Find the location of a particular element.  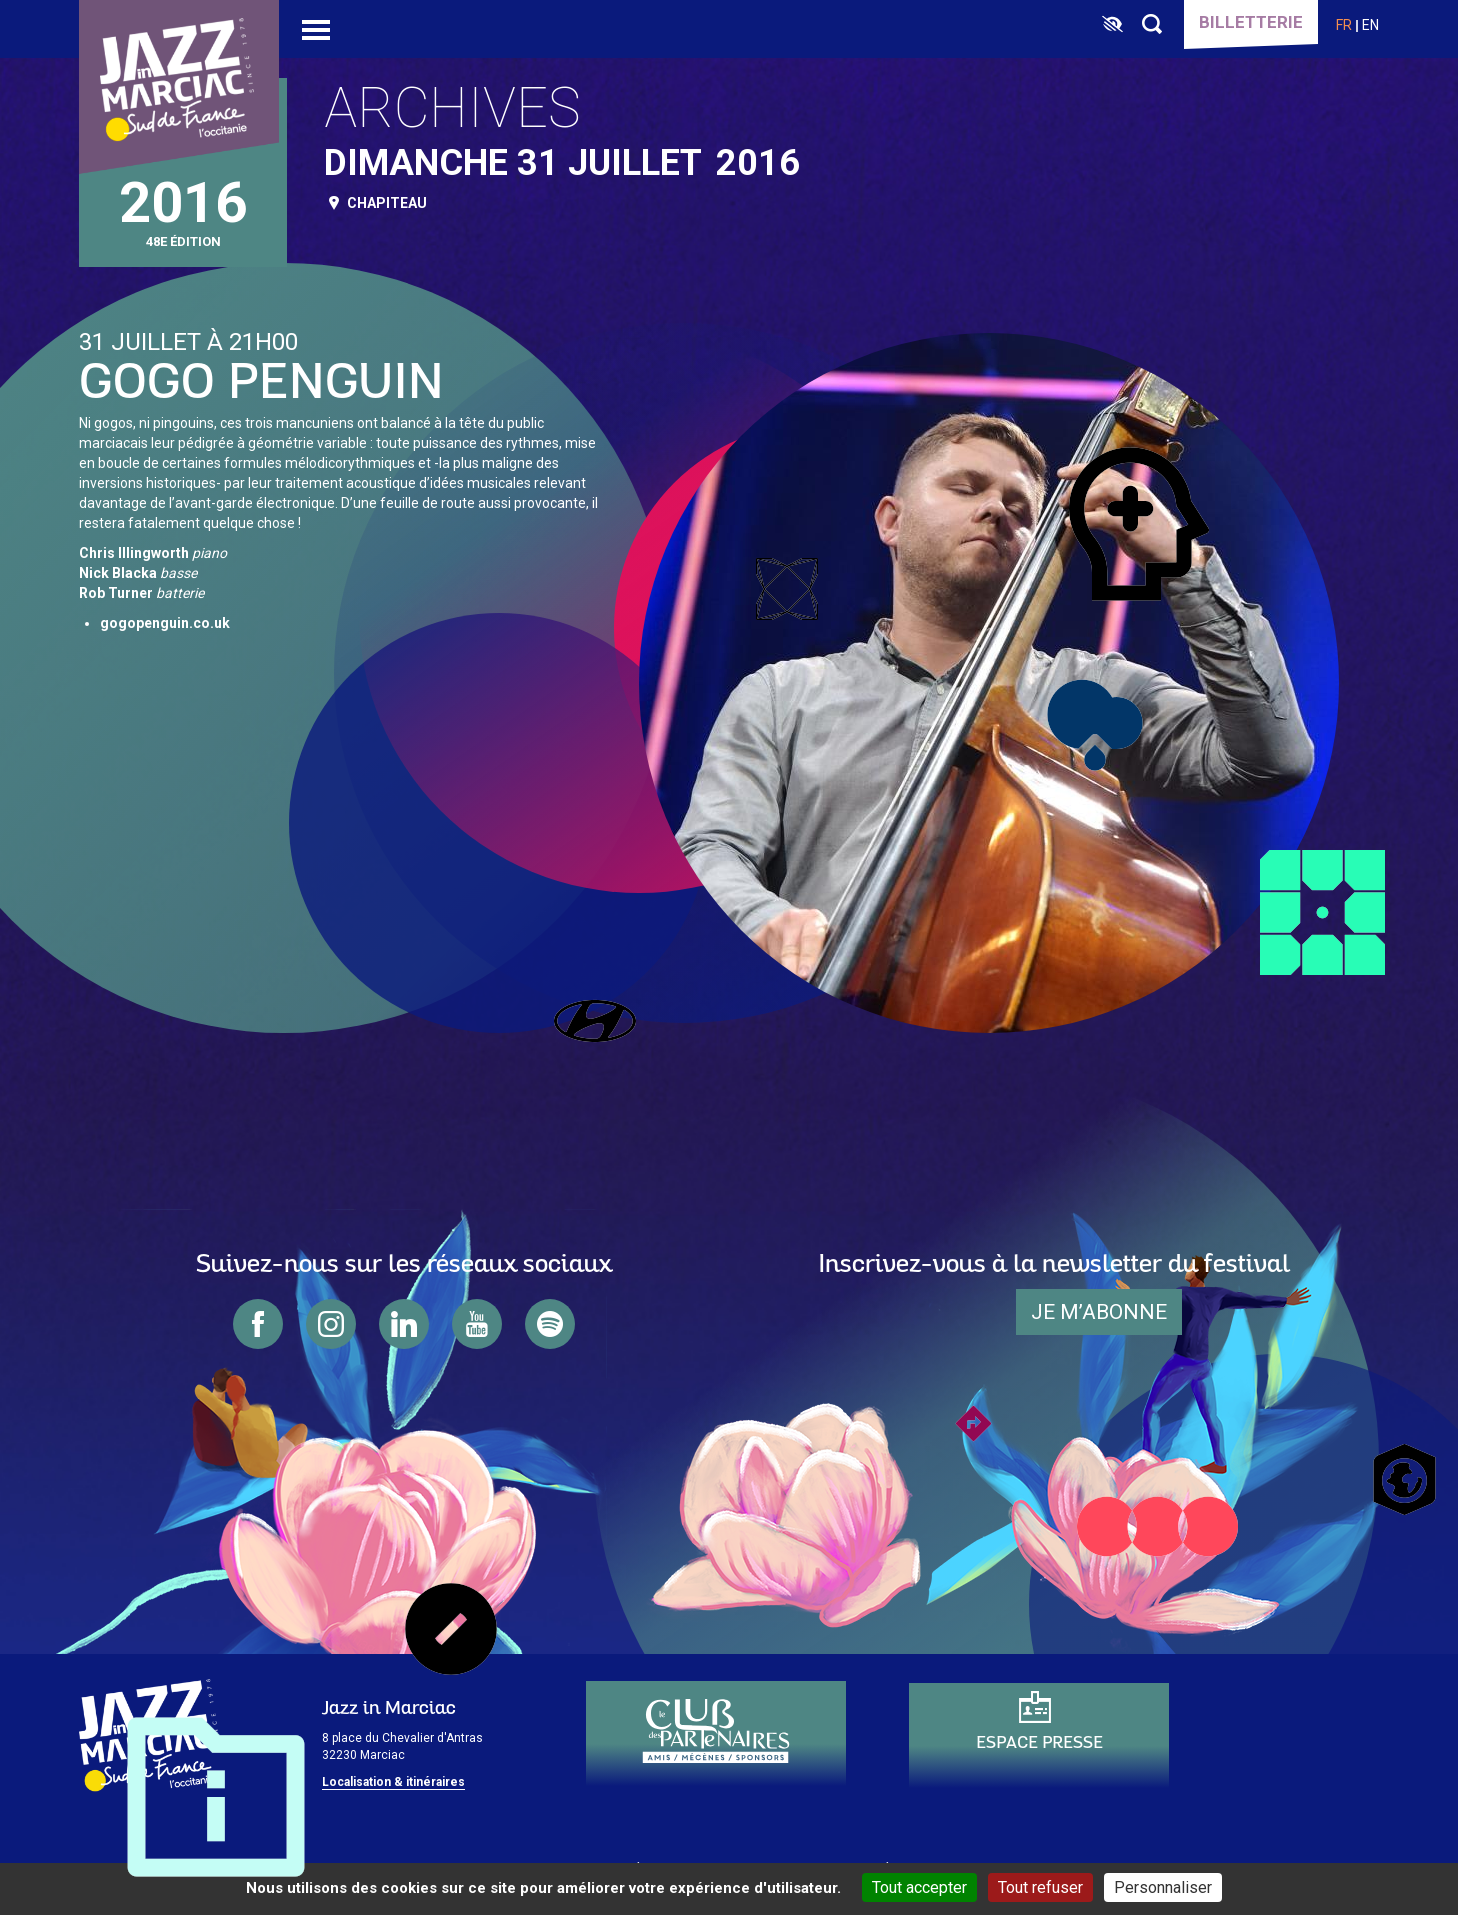

open ArcGIS mapping application is located at coordinates (1404, 1479).